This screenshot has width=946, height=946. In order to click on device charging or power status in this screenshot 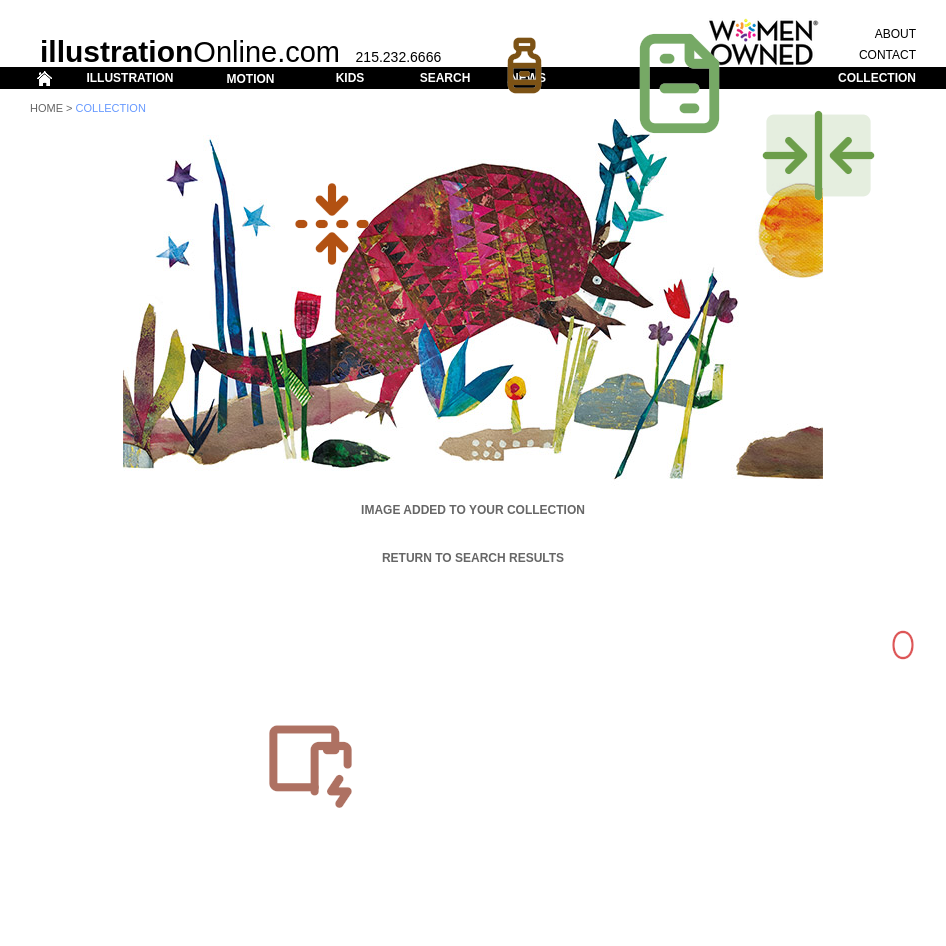, I will do `click(310, 762)`.